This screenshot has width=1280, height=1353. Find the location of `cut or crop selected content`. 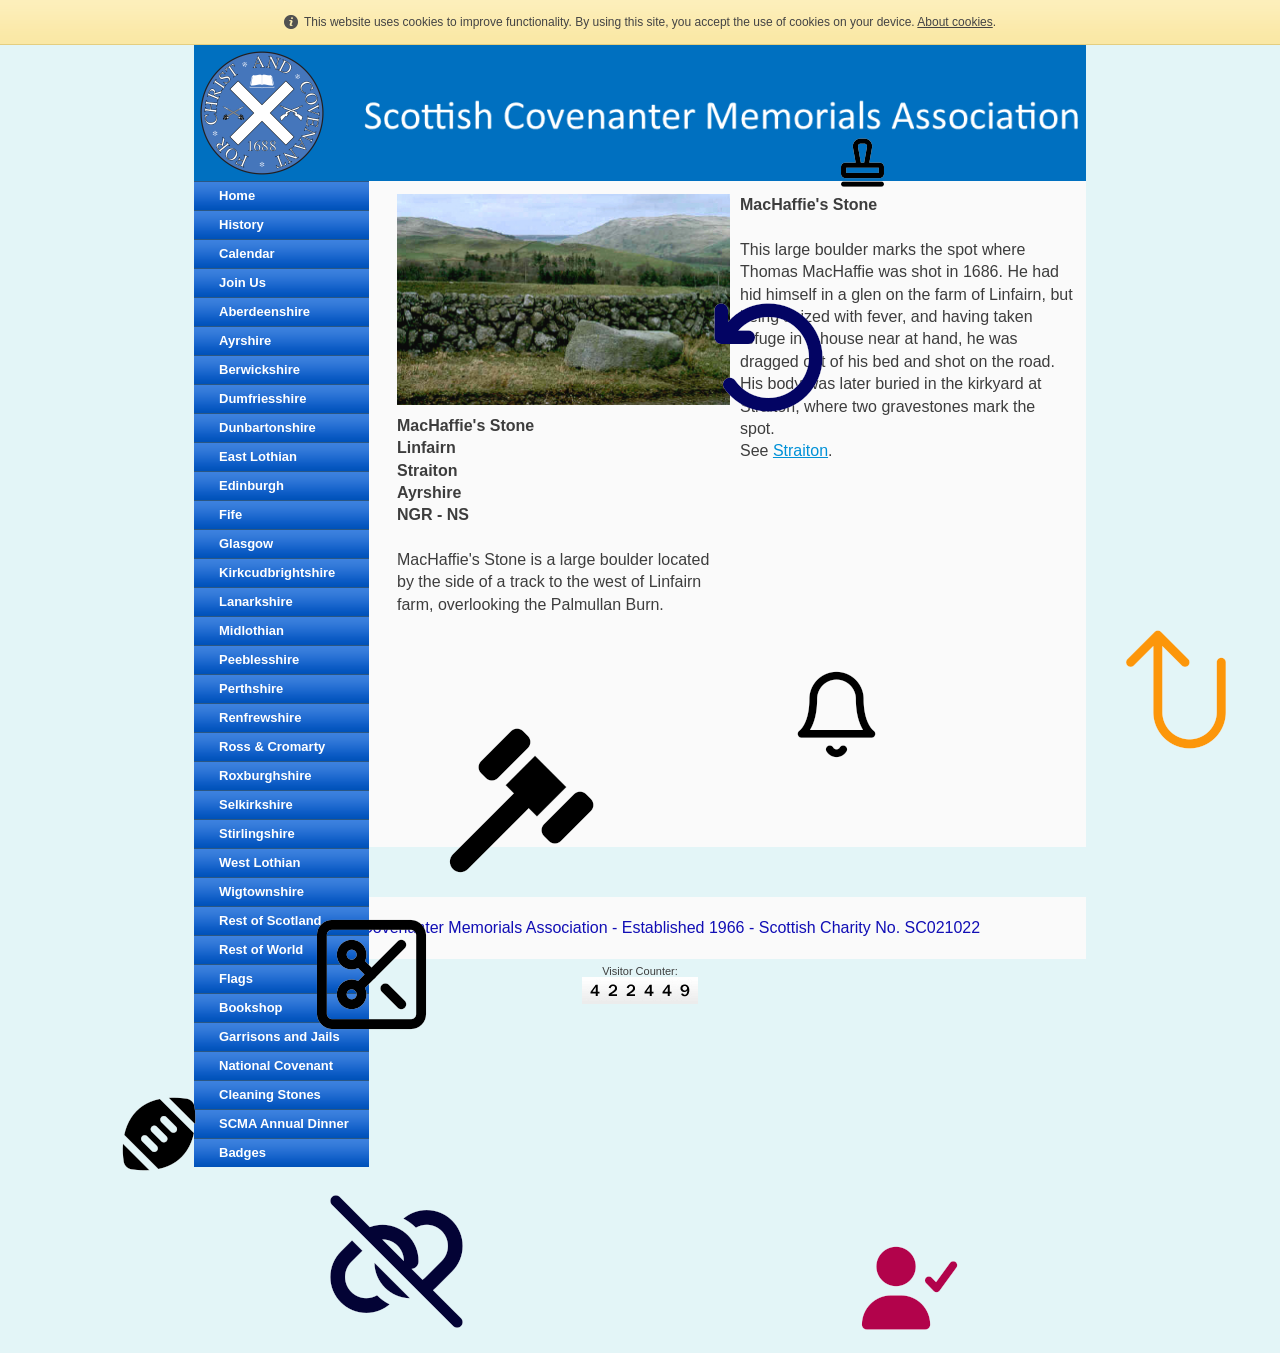

cut or crop selected content is located at coordinates (371, 974).